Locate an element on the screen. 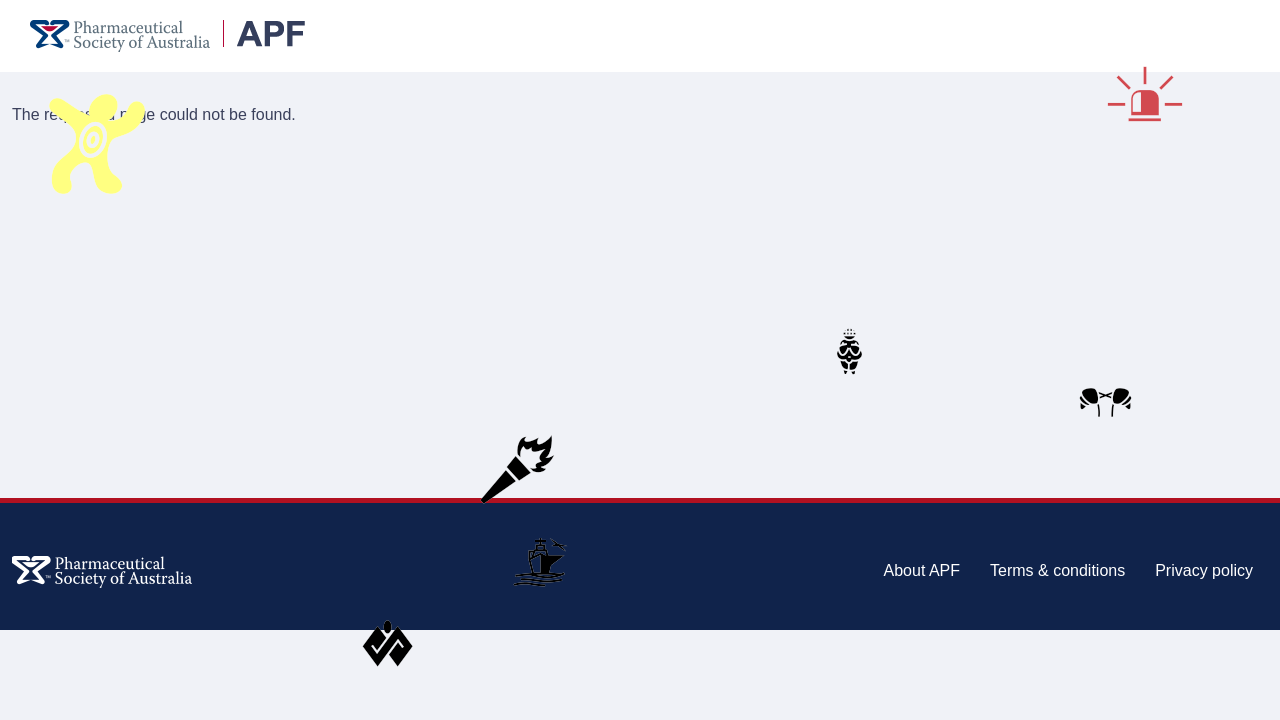 This screenshot has width=1280, height=720. view artifact or historical item details is located at coordinates (849, 351).